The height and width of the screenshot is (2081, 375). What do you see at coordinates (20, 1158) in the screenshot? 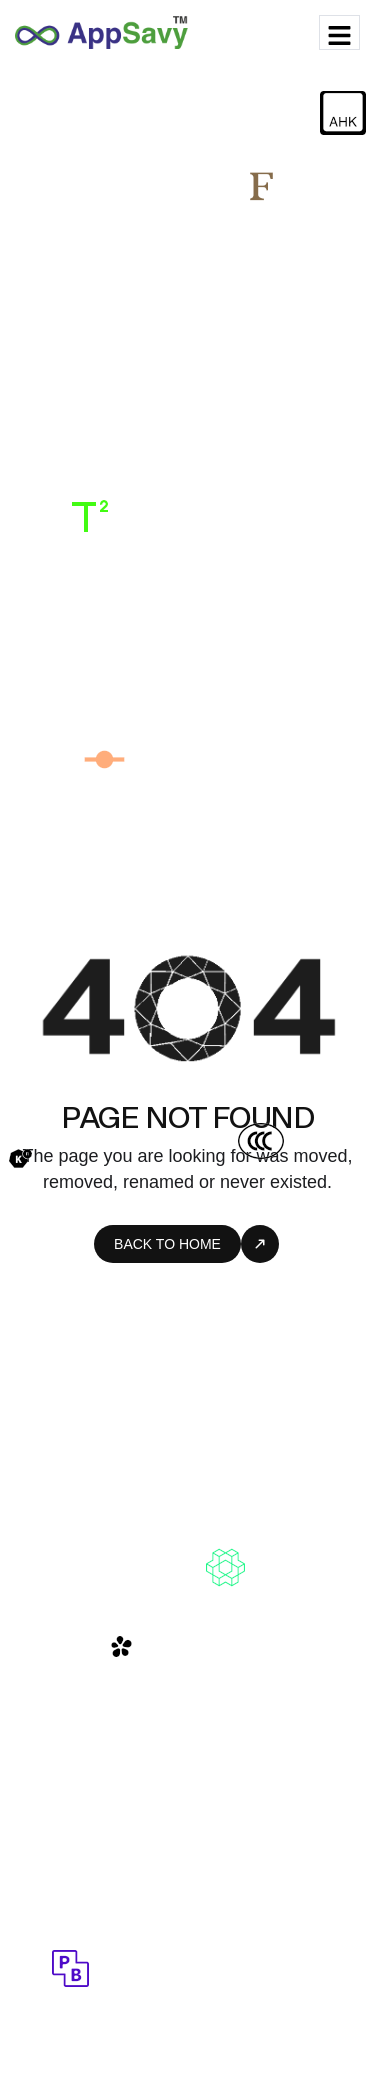
I see `knative serverless platform logo` at bounding box center [20, 1158].